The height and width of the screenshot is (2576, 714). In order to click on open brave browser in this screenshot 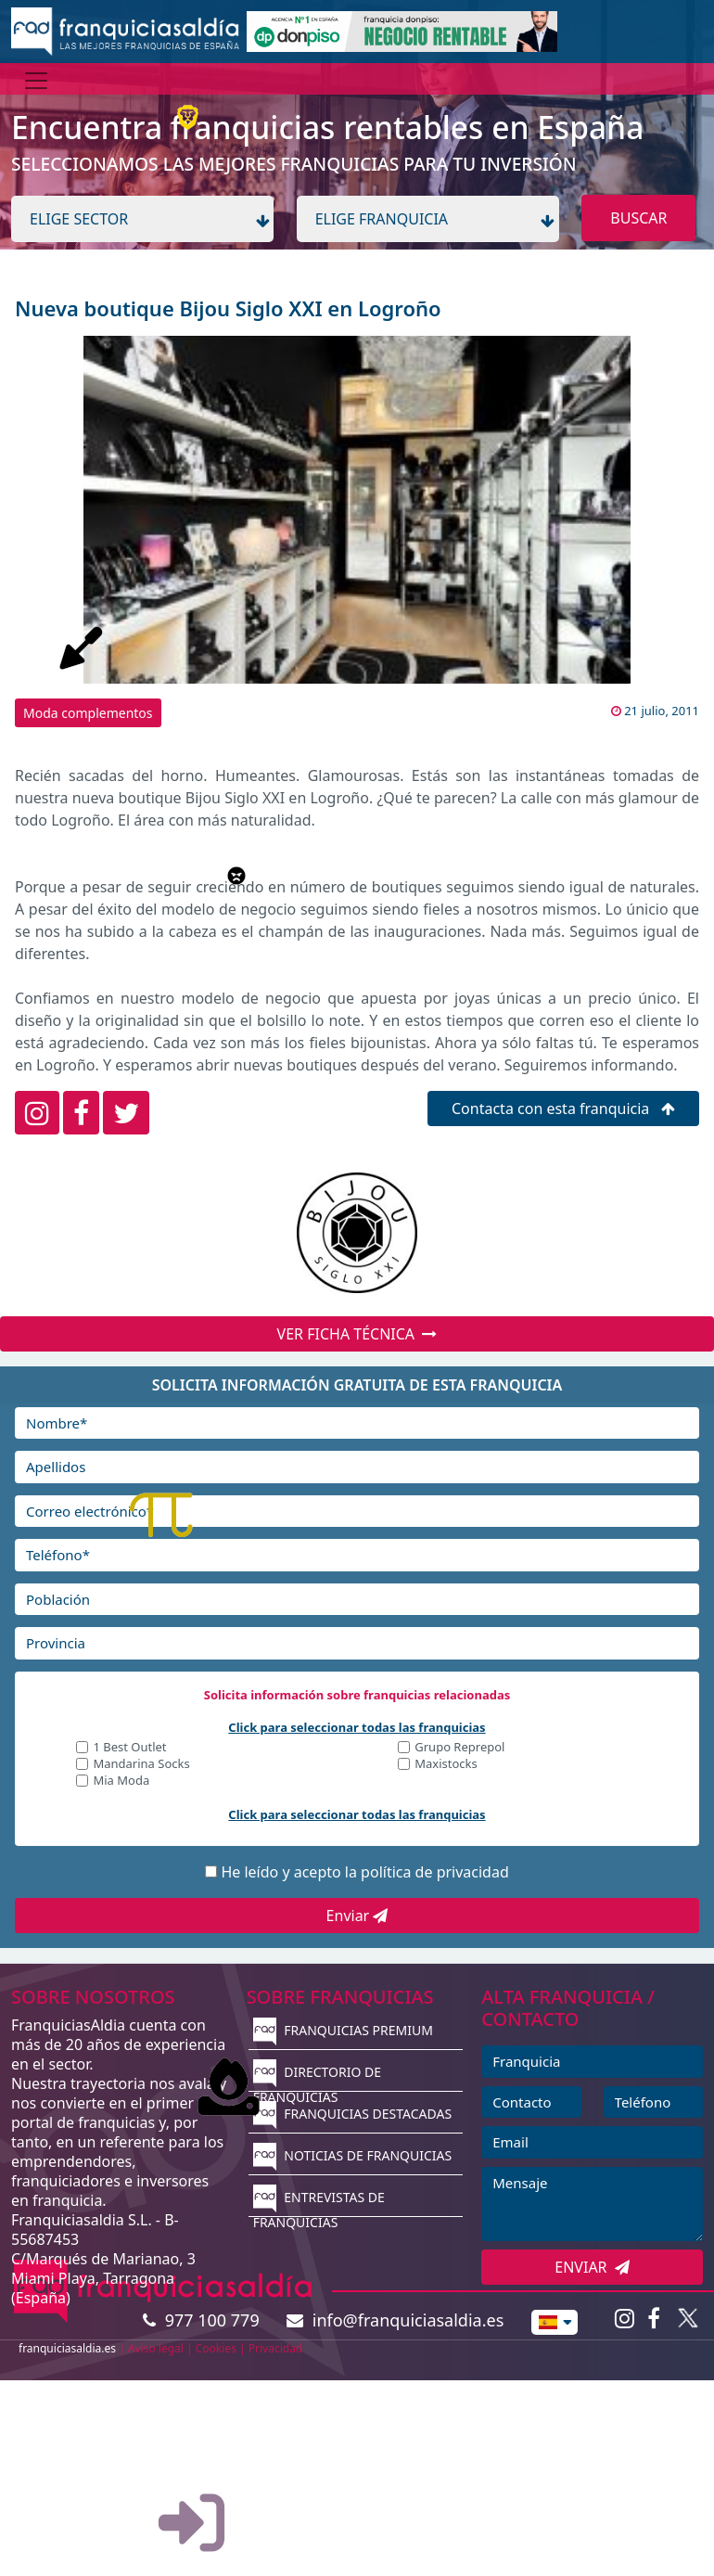, I will do `click(187, 117)`.